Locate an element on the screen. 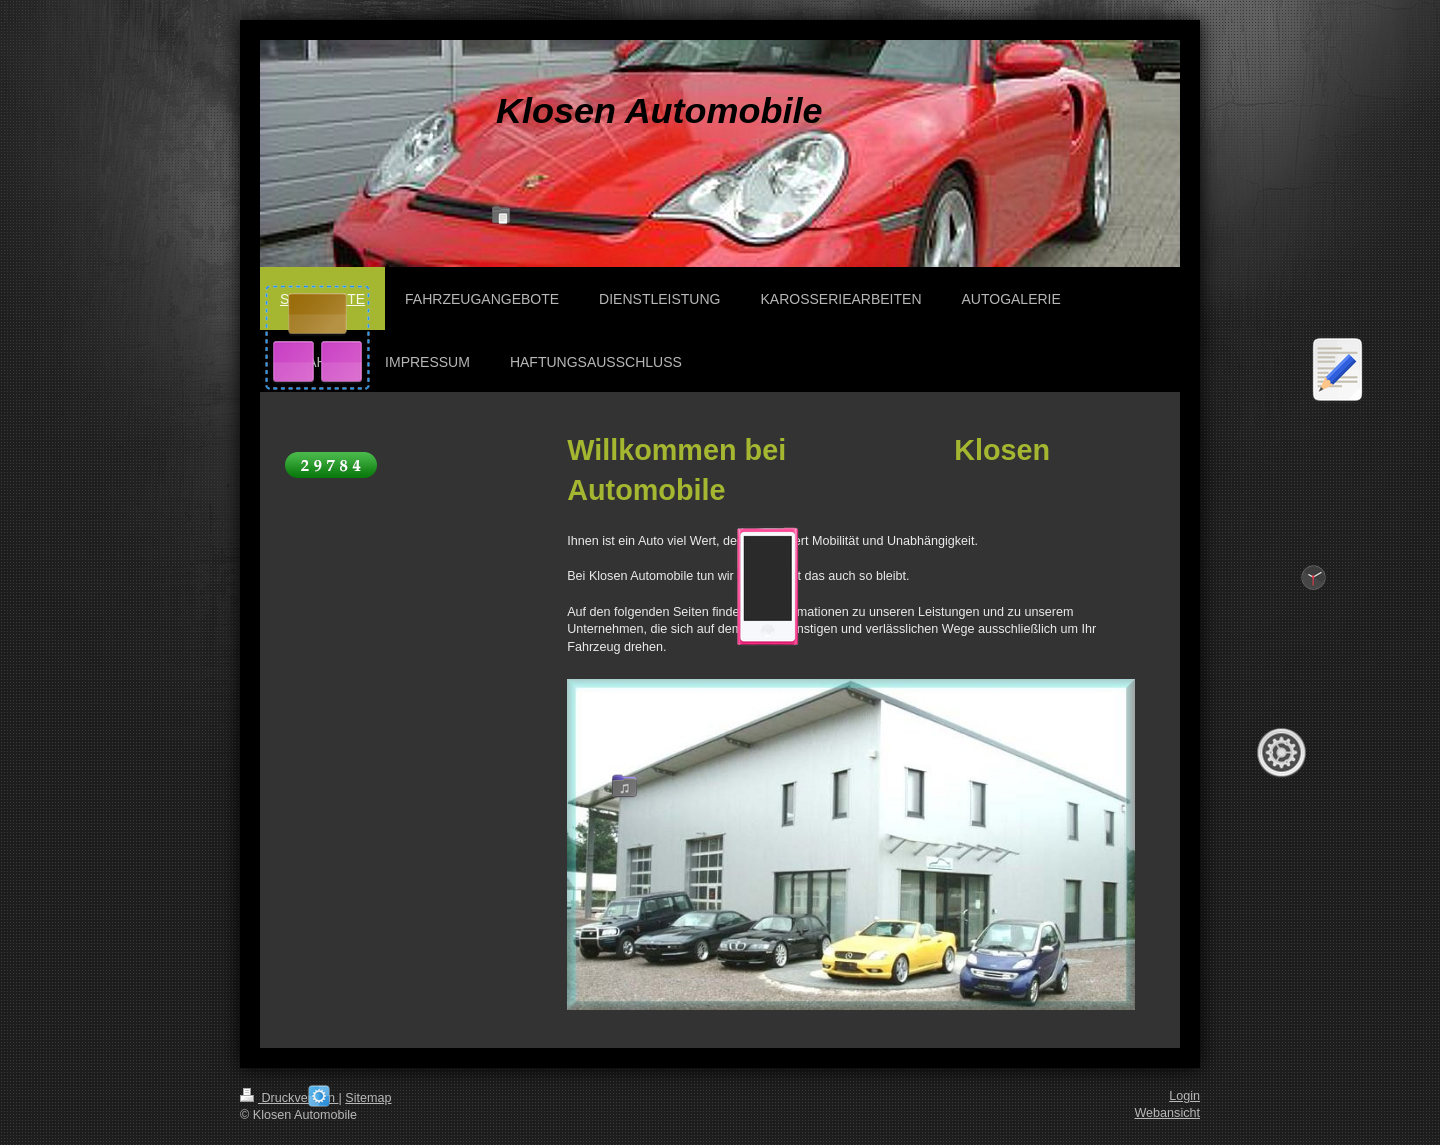 This screenshot has height=1145, width=1440. select all items in the current view is located at coordinates (317, 337).